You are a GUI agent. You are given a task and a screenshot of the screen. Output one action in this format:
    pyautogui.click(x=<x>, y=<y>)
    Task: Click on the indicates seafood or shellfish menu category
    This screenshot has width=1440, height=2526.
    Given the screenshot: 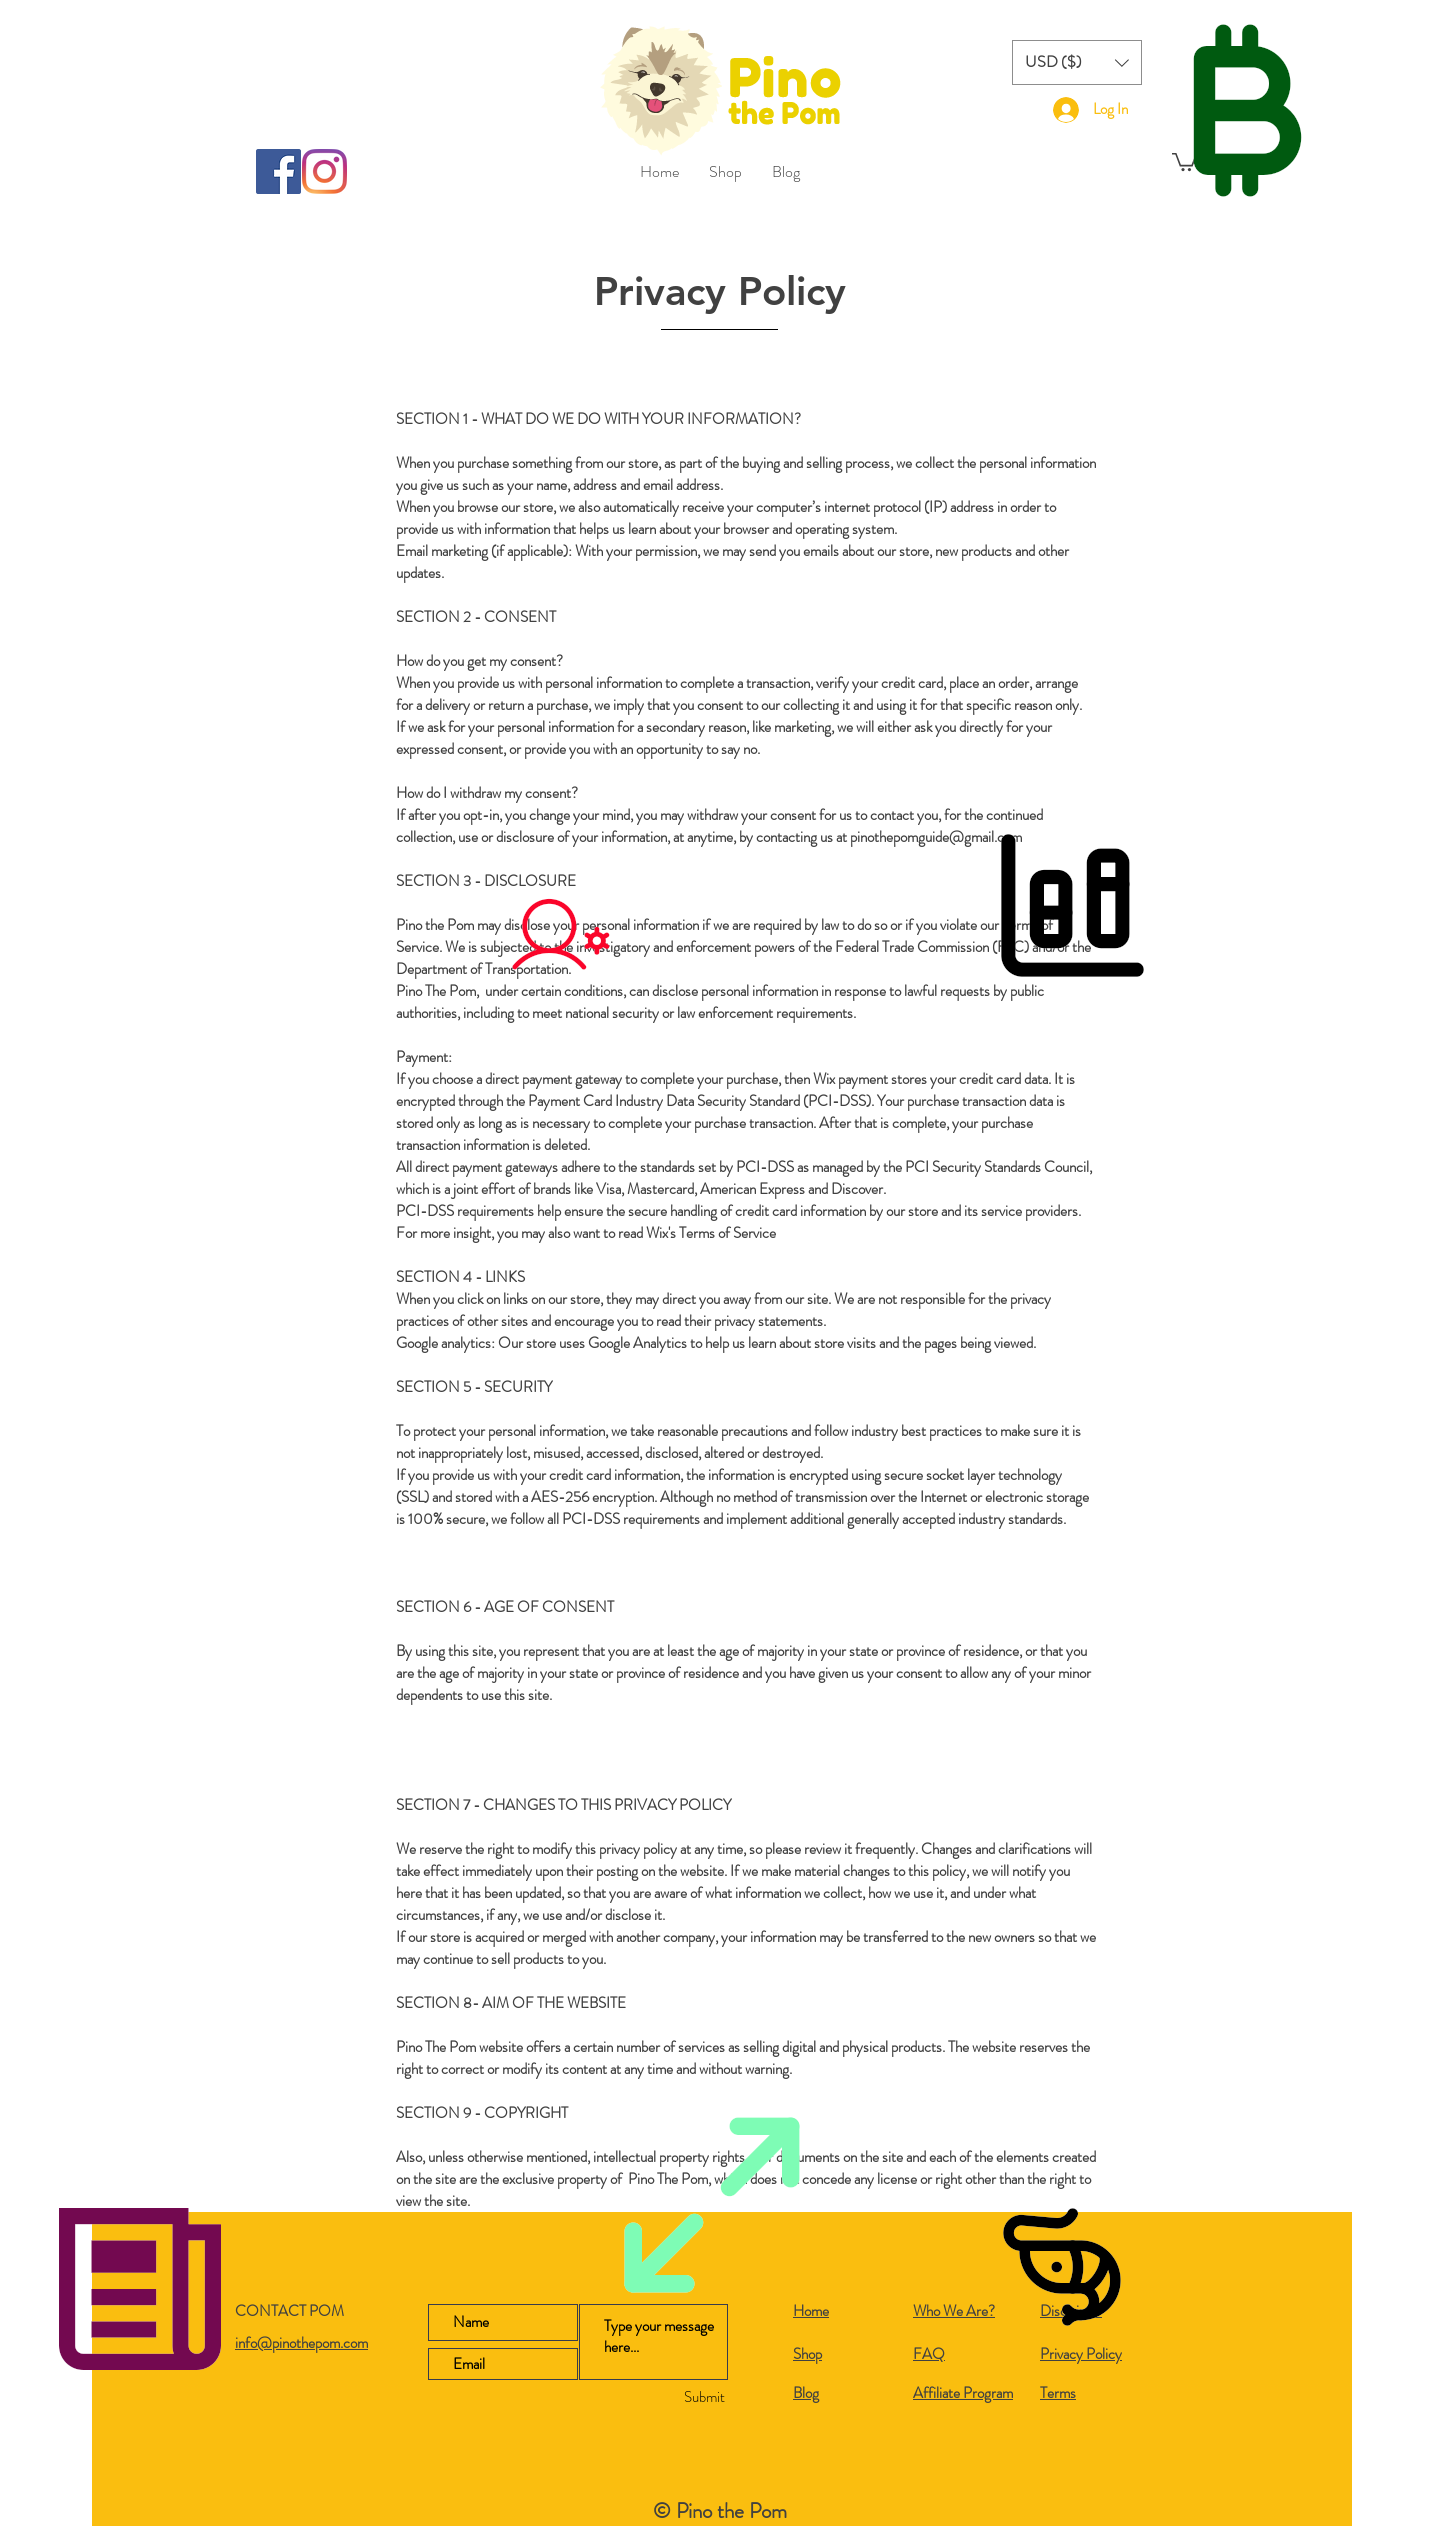 What is the action you would take?
    pyautogui.click(x=1062, y=2267)
    